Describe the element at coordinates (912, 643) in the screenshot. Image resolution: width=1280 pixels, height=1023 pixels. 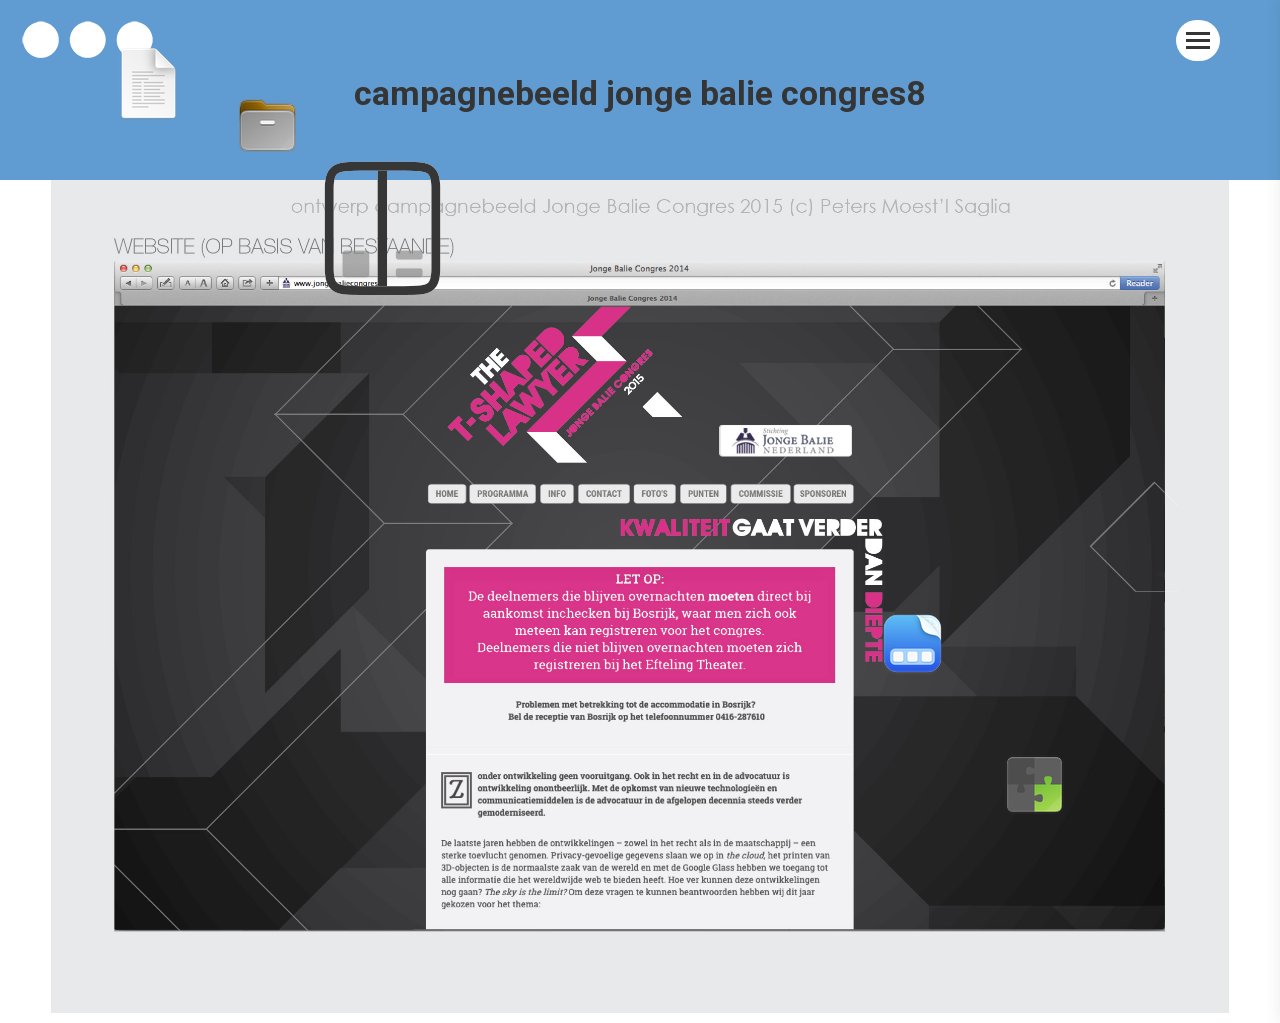
I see `open desktop app or file manager` at that location.